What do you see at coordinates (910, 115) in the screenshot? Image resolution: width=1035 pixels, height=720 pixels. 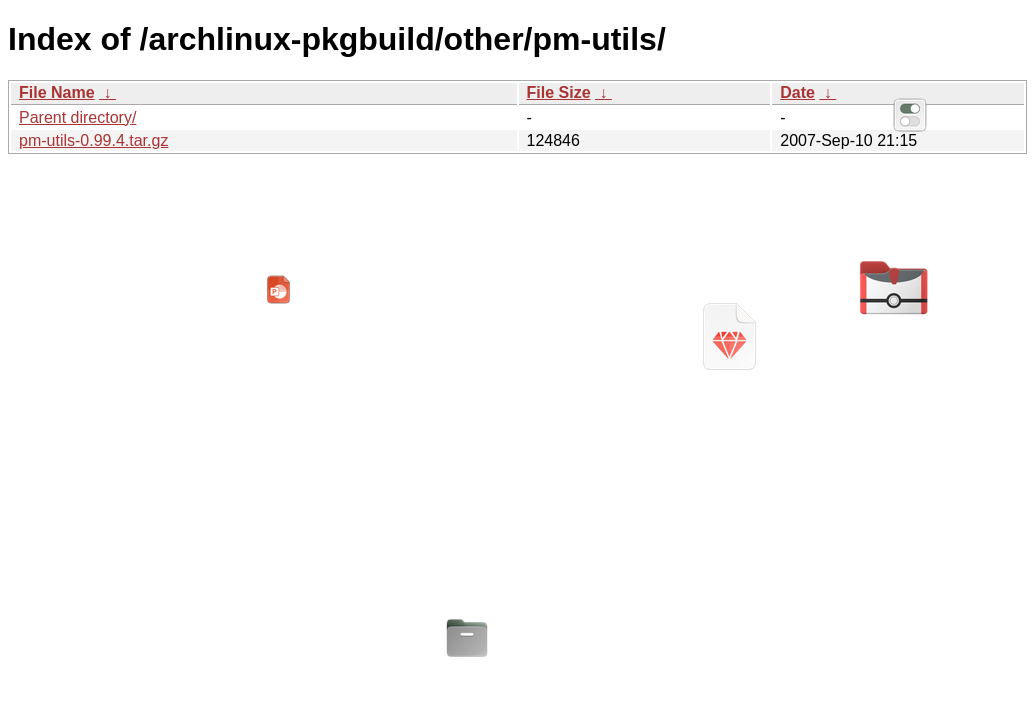 I see `open system settings or preferences` at bounding box center [910, 115].